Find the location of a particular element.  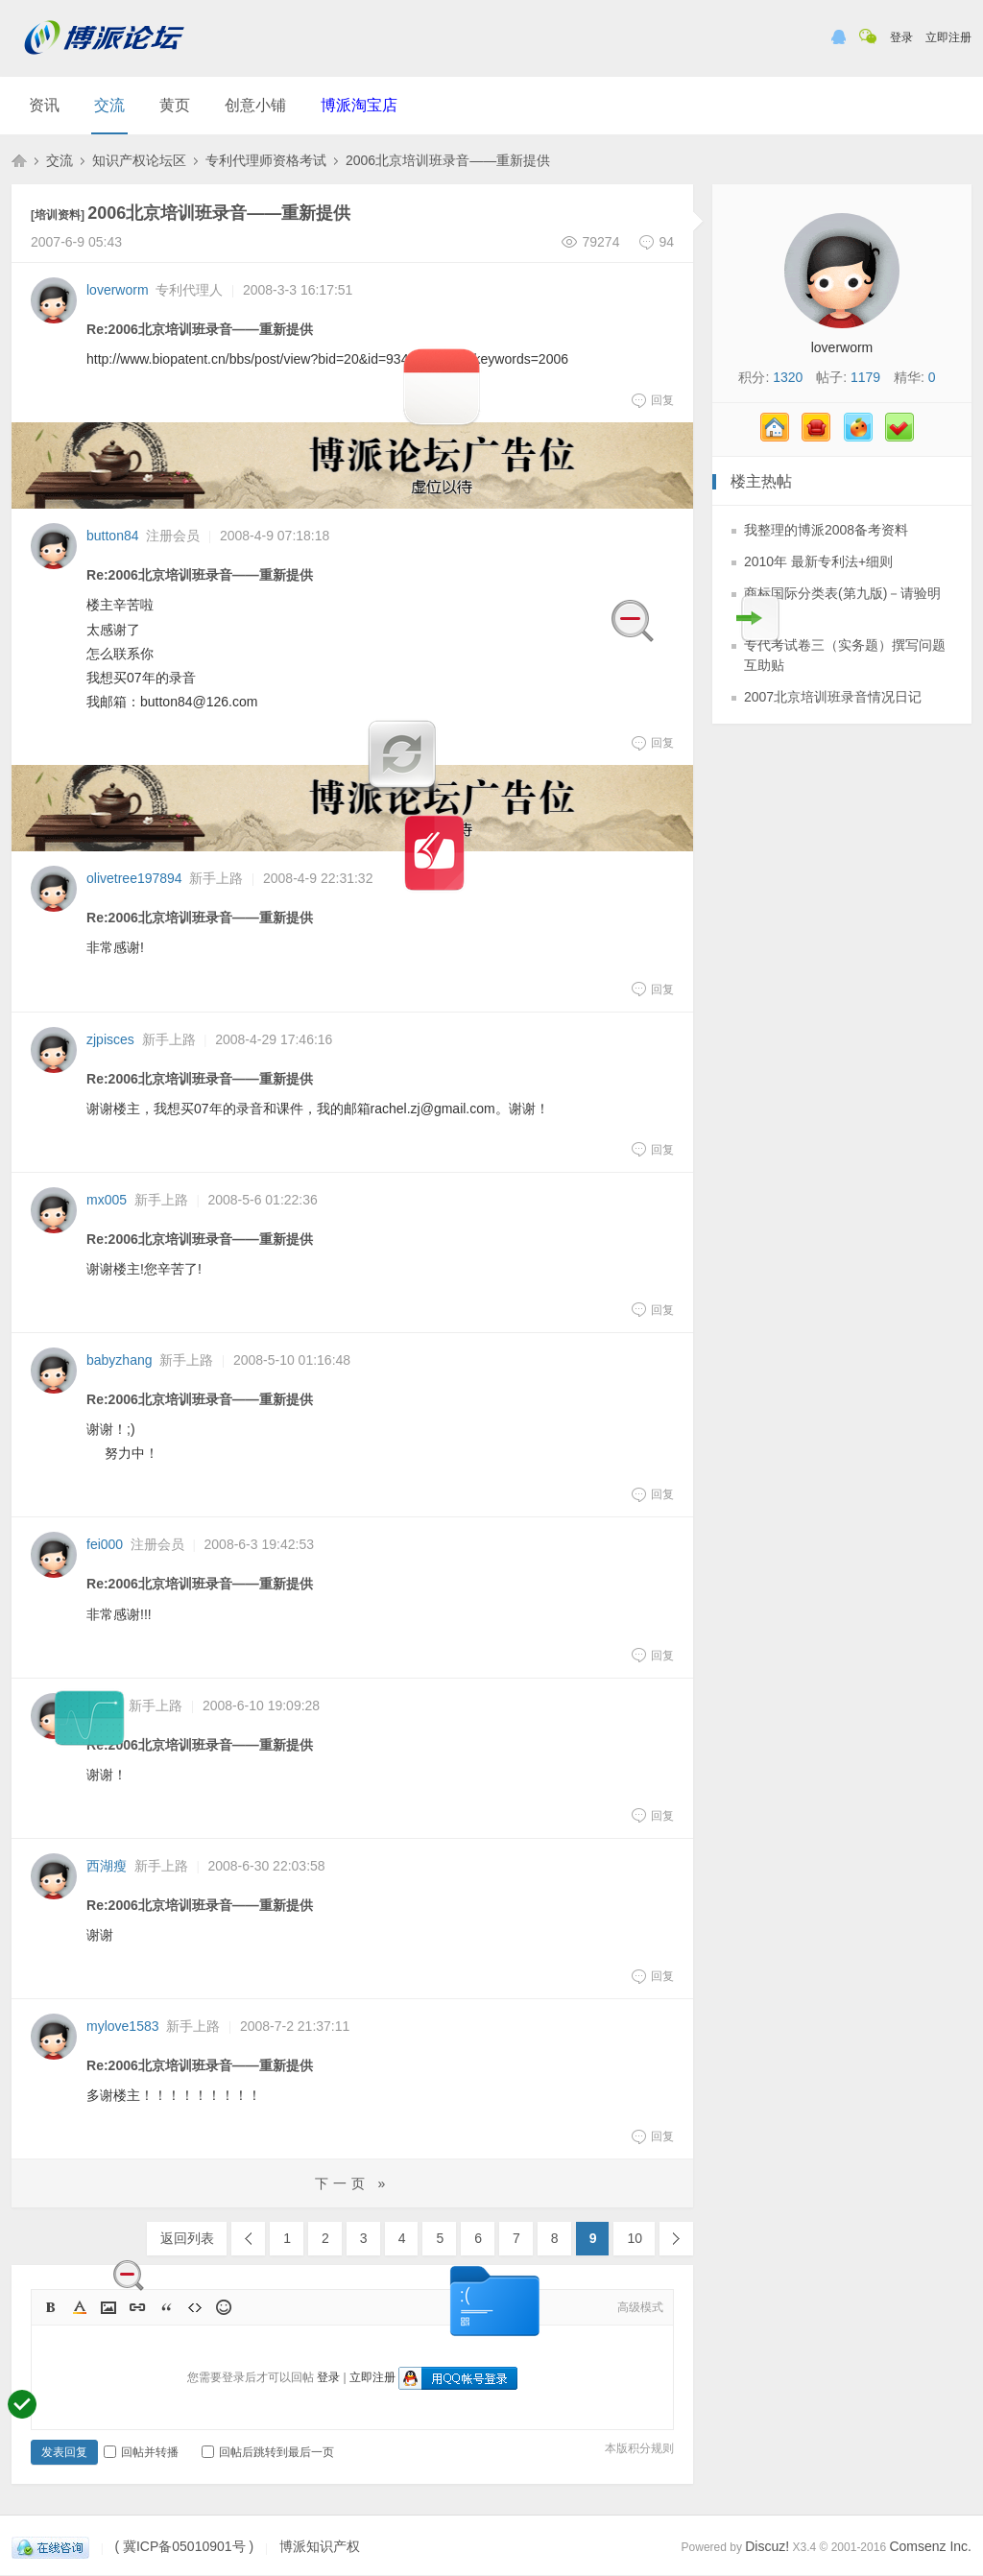

open system resource usage monitor is located at coordinates (89, 1718).